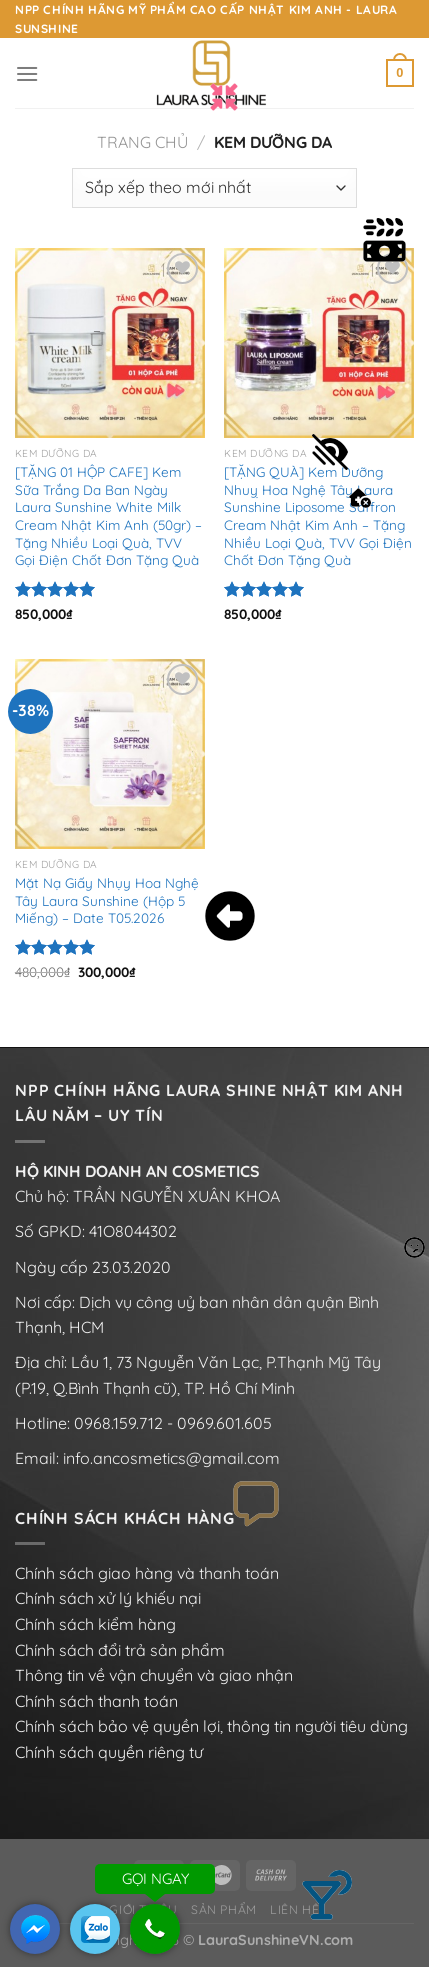 The height and width of the screenshot is (1967, 429). I want to click on access agricultural subsidies or farm payments, so click(384, 240).